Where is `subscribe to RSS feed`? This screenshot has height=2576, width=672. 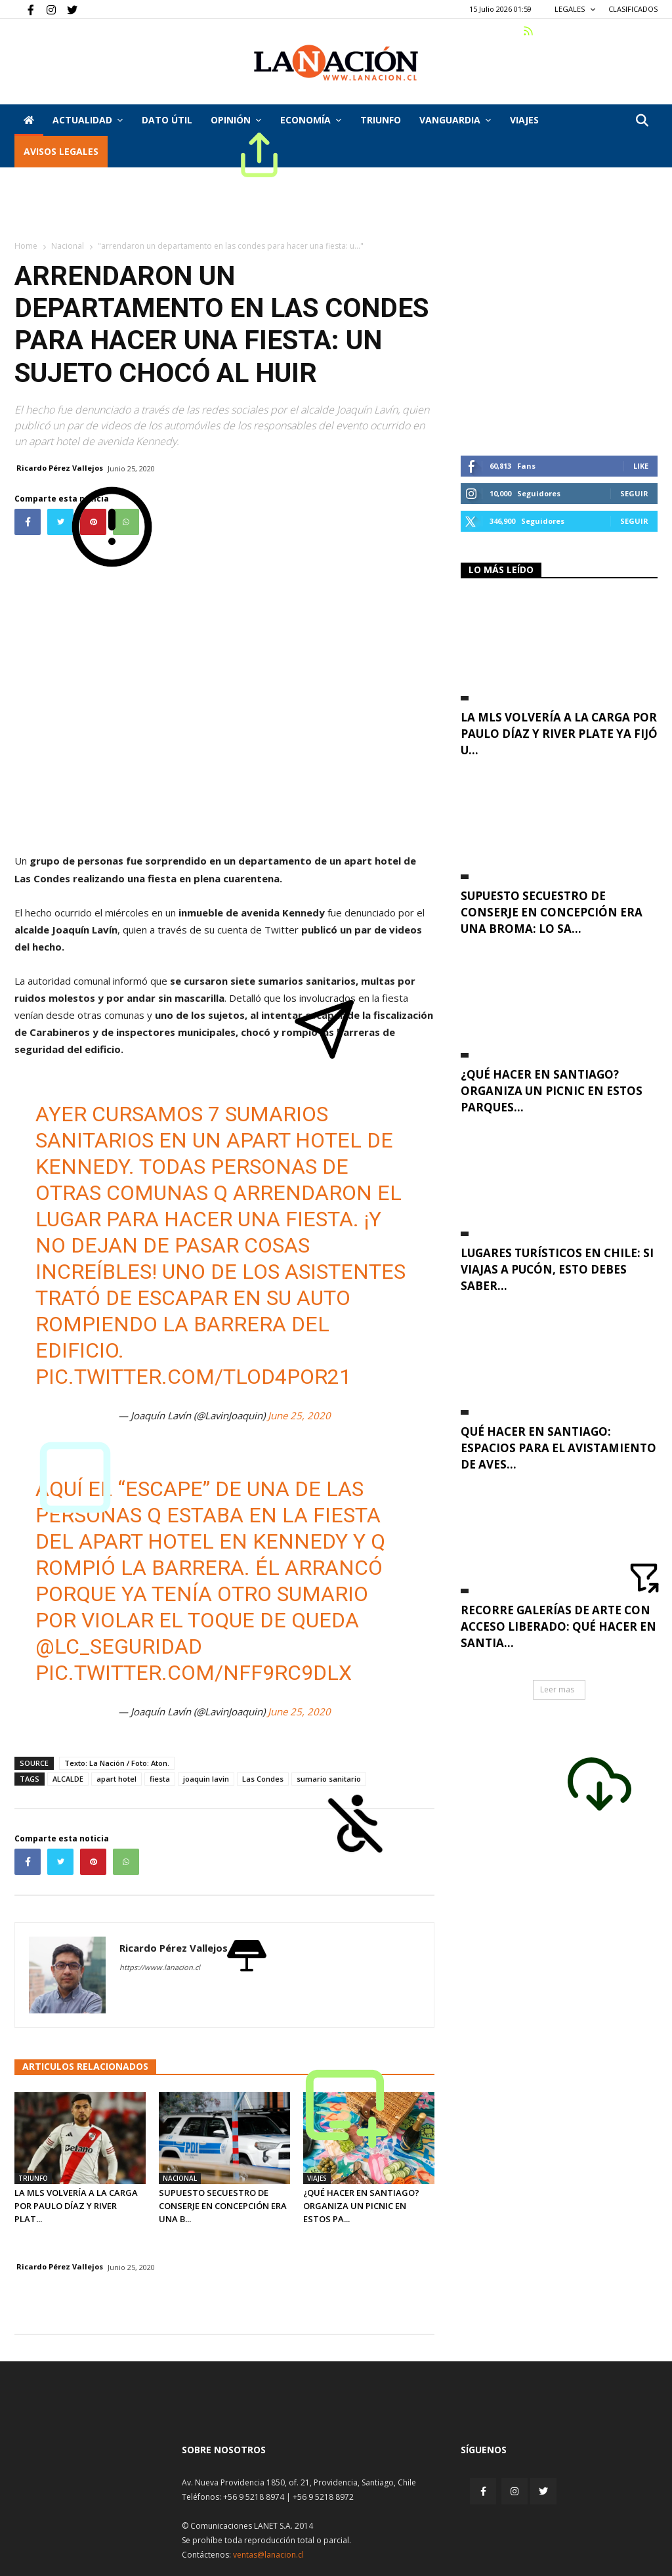
subscribe to RSS feed is located at coordinates (528, 31).